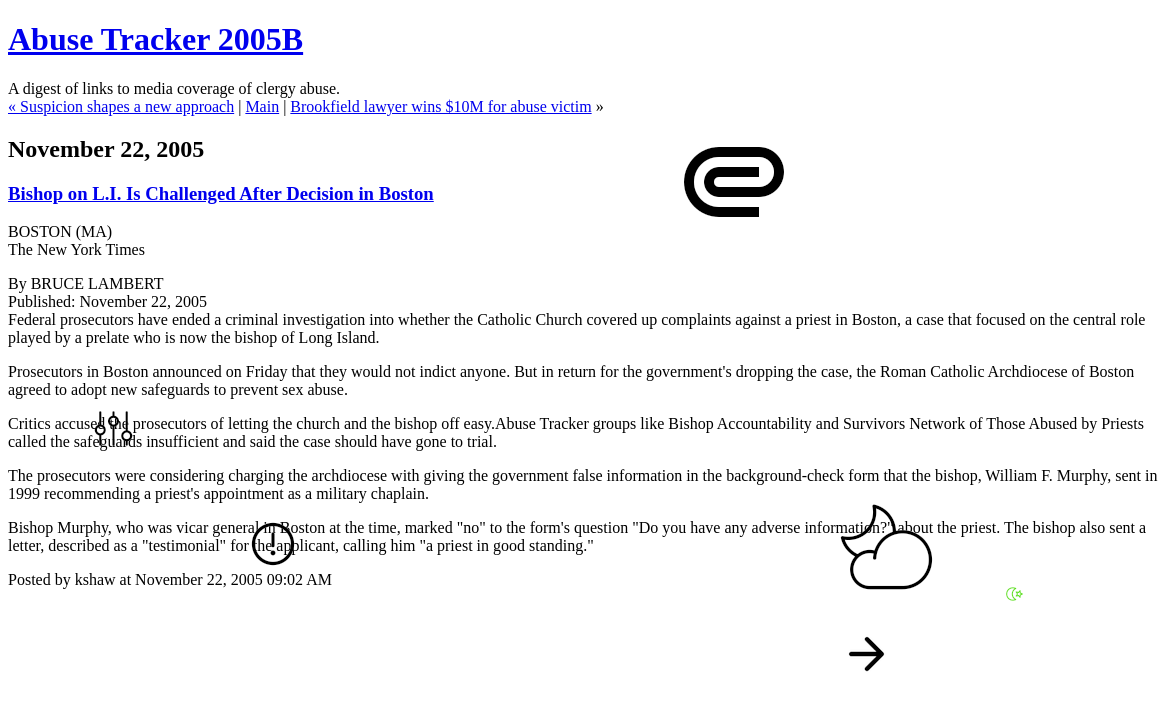 This screenshot has width=1169, height=720. What do you see at coordinates (734, 182) in the screenshot?
I see `attach a file to your message` at bounding box center [734, 182].